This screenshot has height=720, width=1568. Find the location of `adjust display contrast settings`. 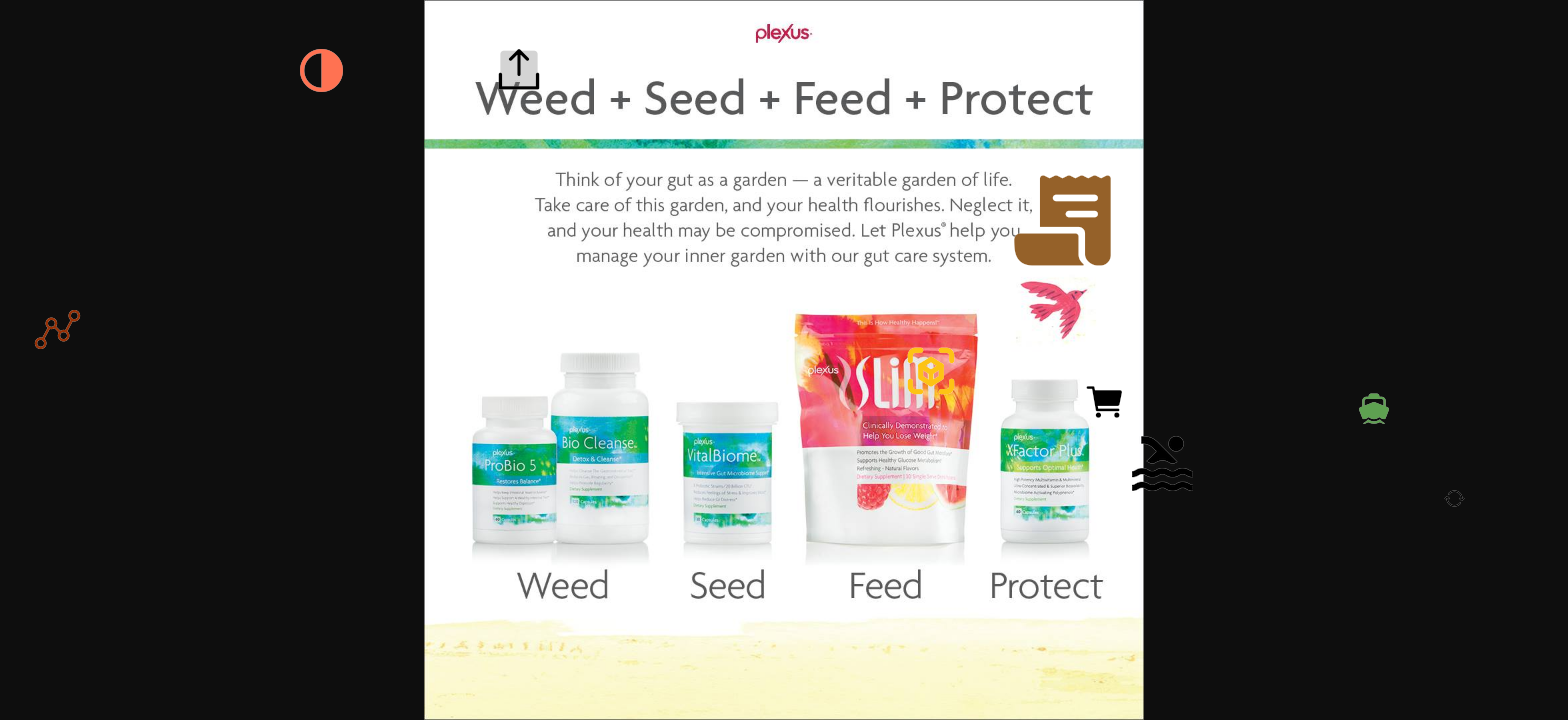

adjust display contrast settings is located at coordinates (321, 70).